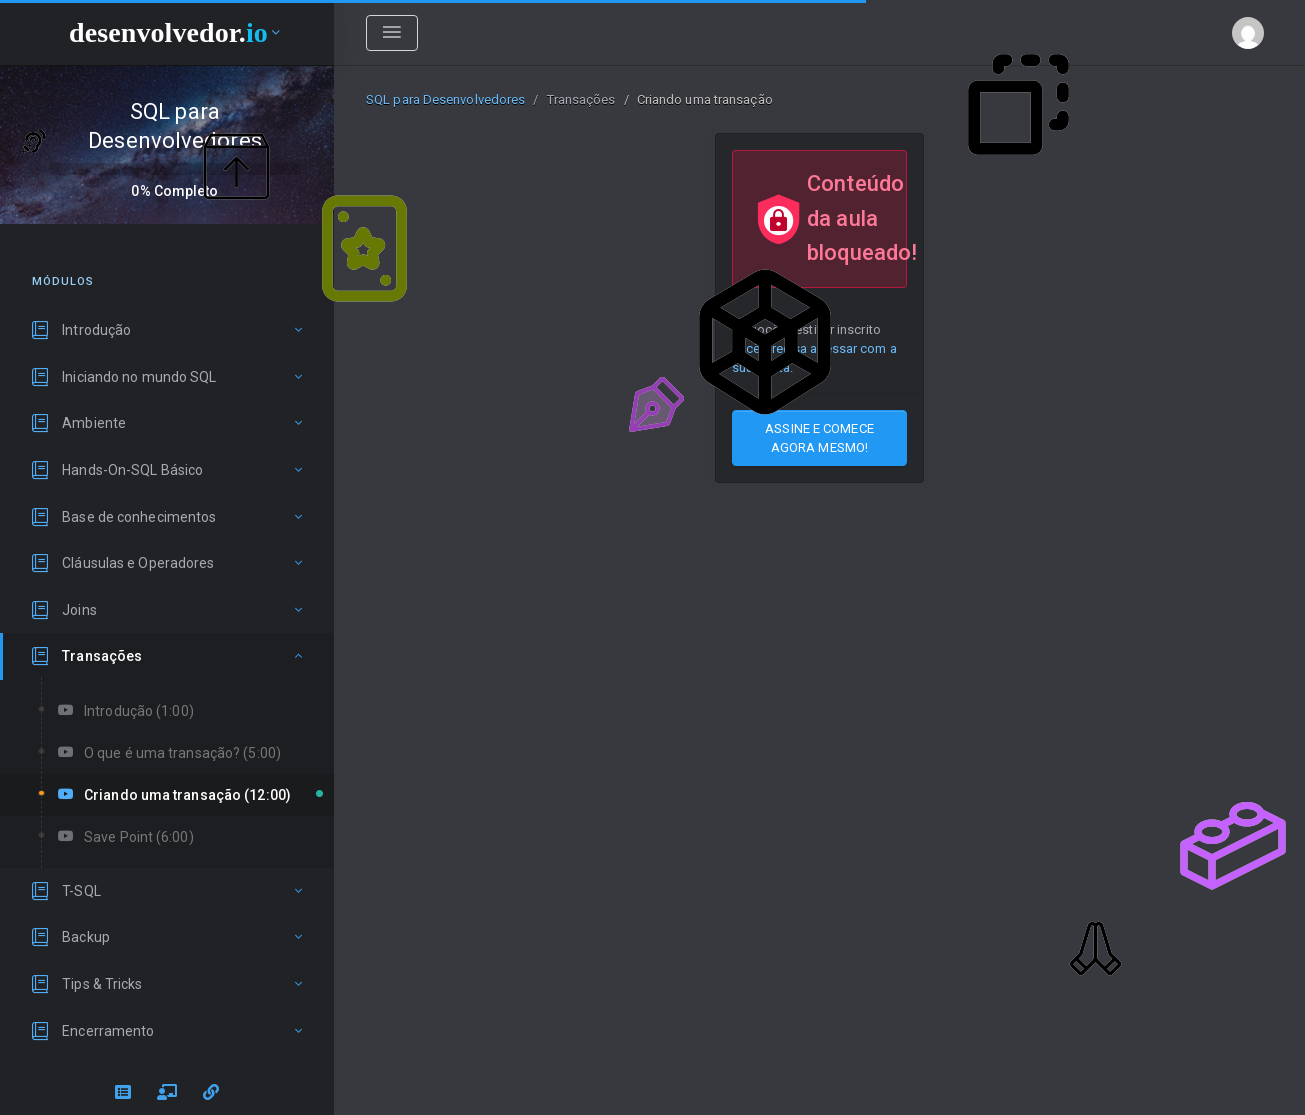  Describe the element at coordinates (1018, 104) in the screenshot. I see `send selected element to back layer` at that location.